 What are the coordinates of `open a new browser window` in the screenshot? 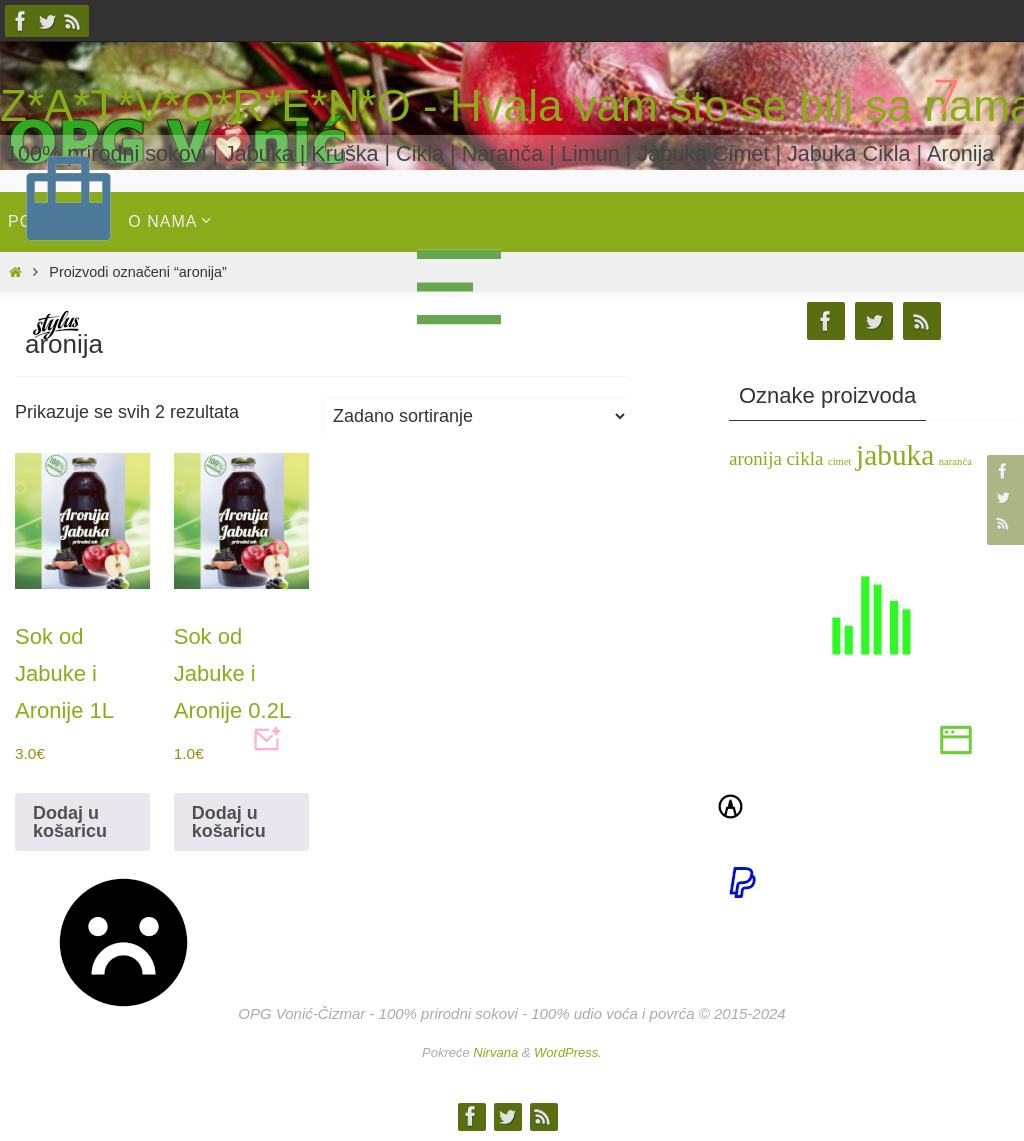 It's located at (956, 740).